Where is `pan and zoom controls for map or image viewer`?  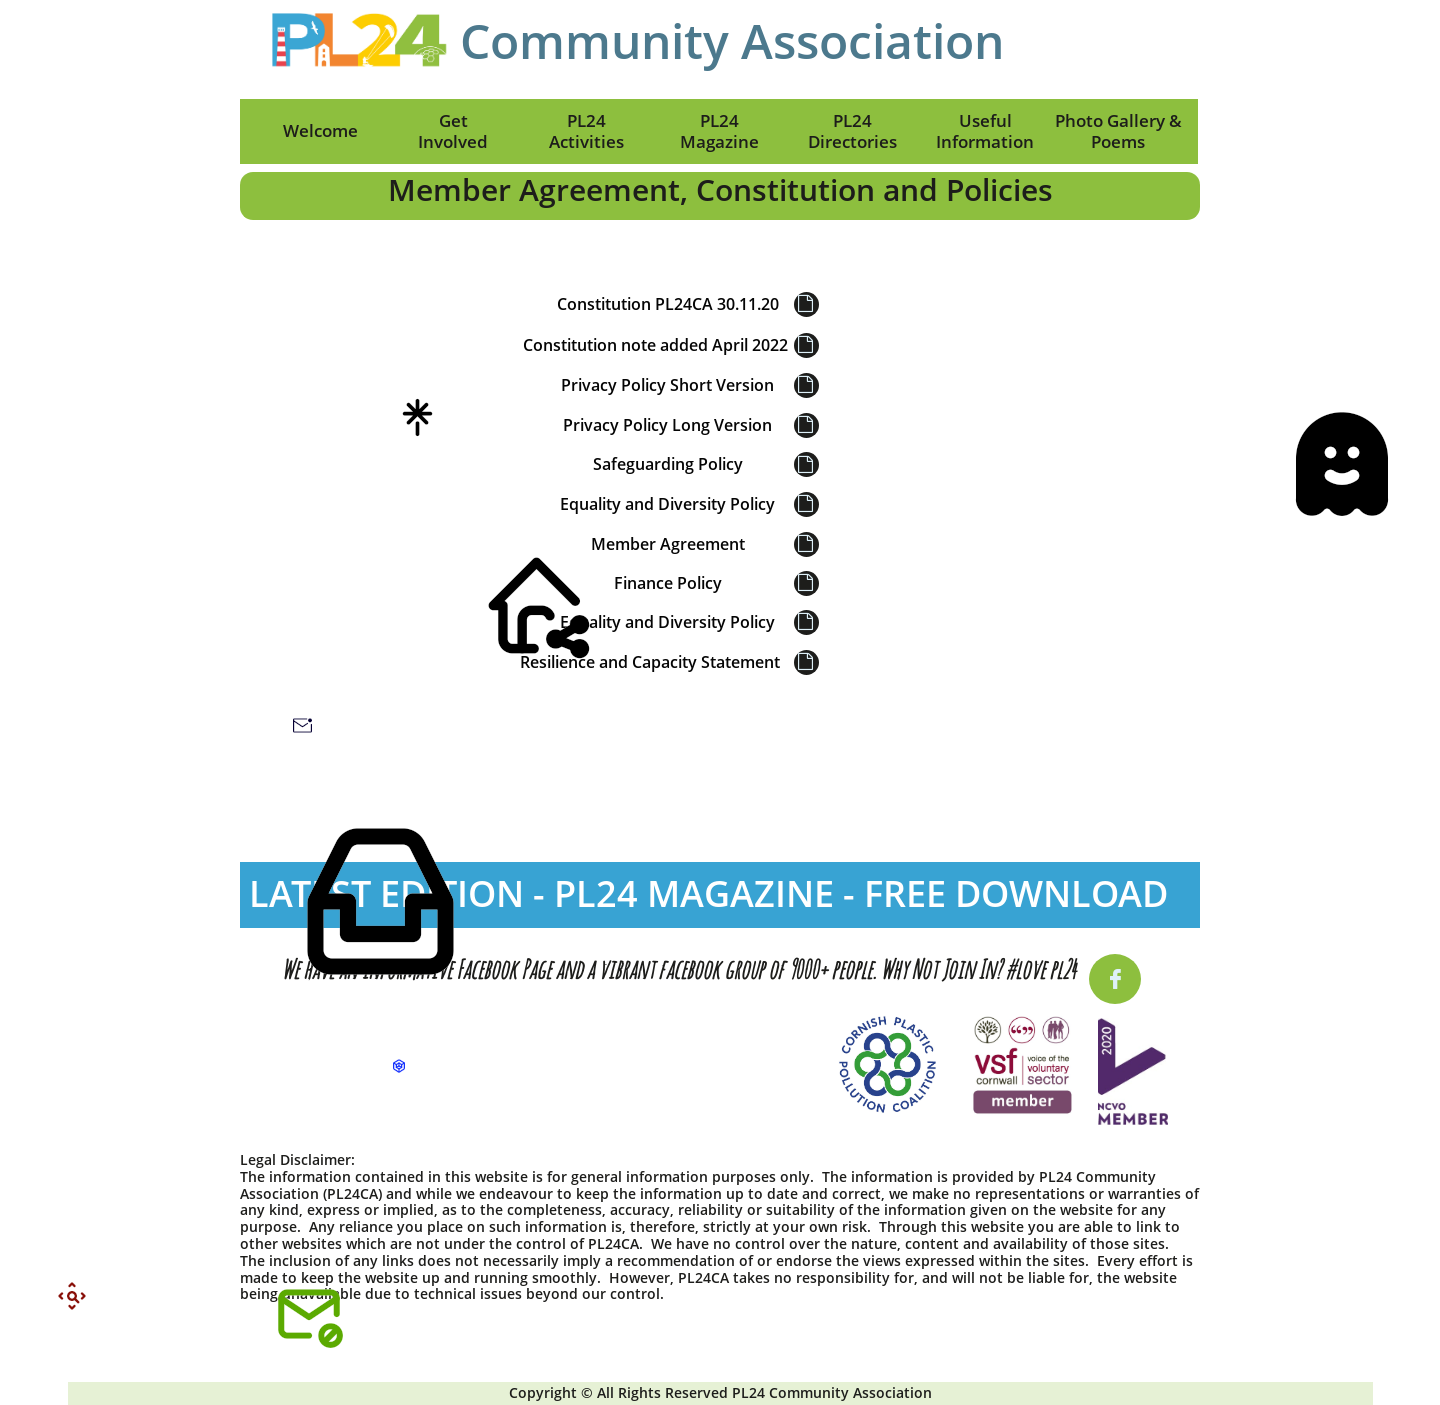
pan and zoom controls for map or image viewer is located at coordinates (72, 1296).